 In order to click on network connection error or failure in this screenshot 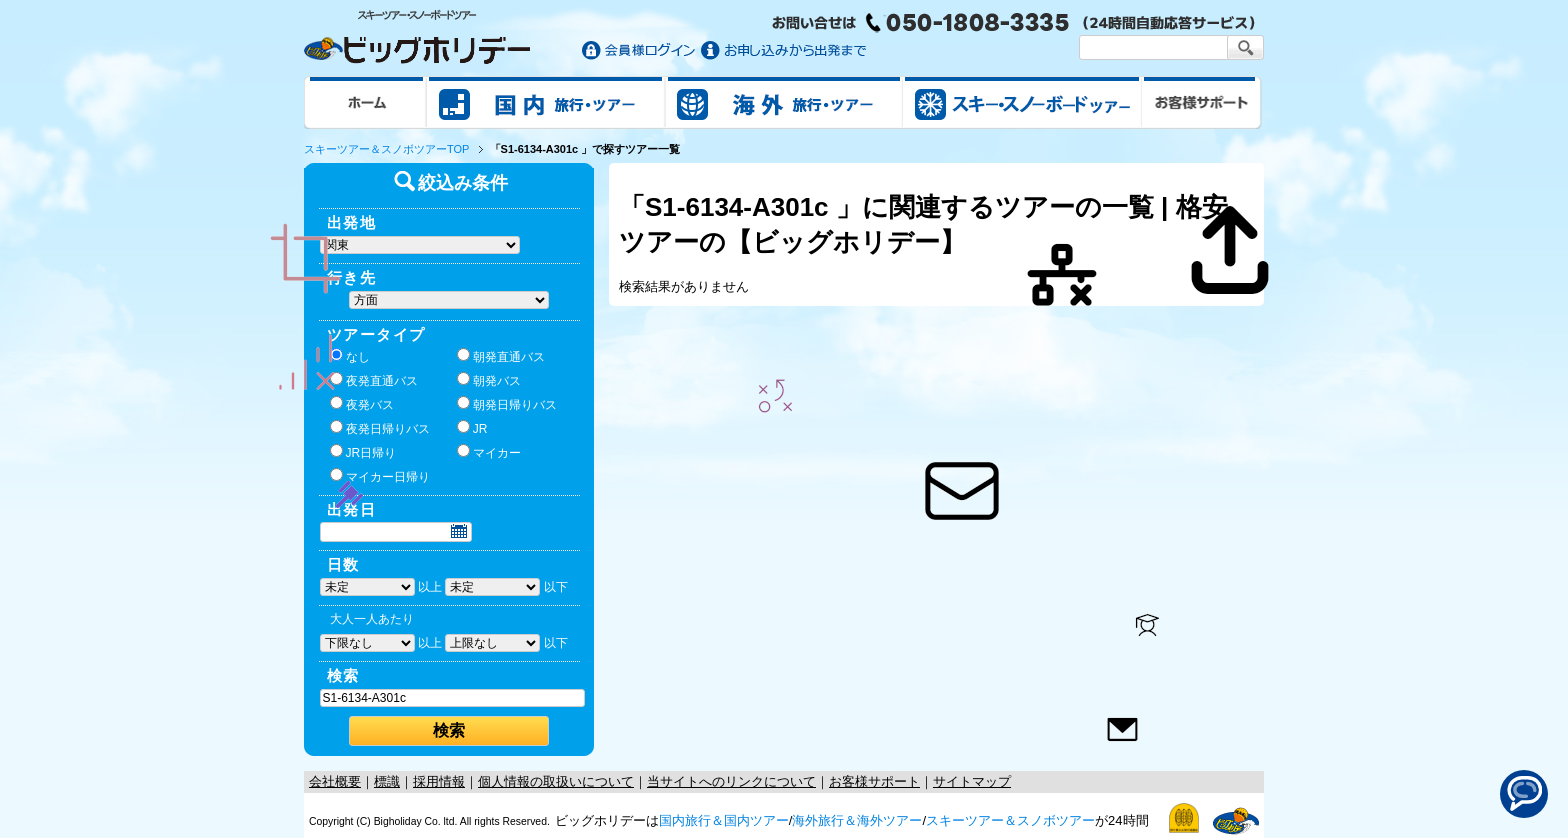, I will do `click(1062, 276)`.